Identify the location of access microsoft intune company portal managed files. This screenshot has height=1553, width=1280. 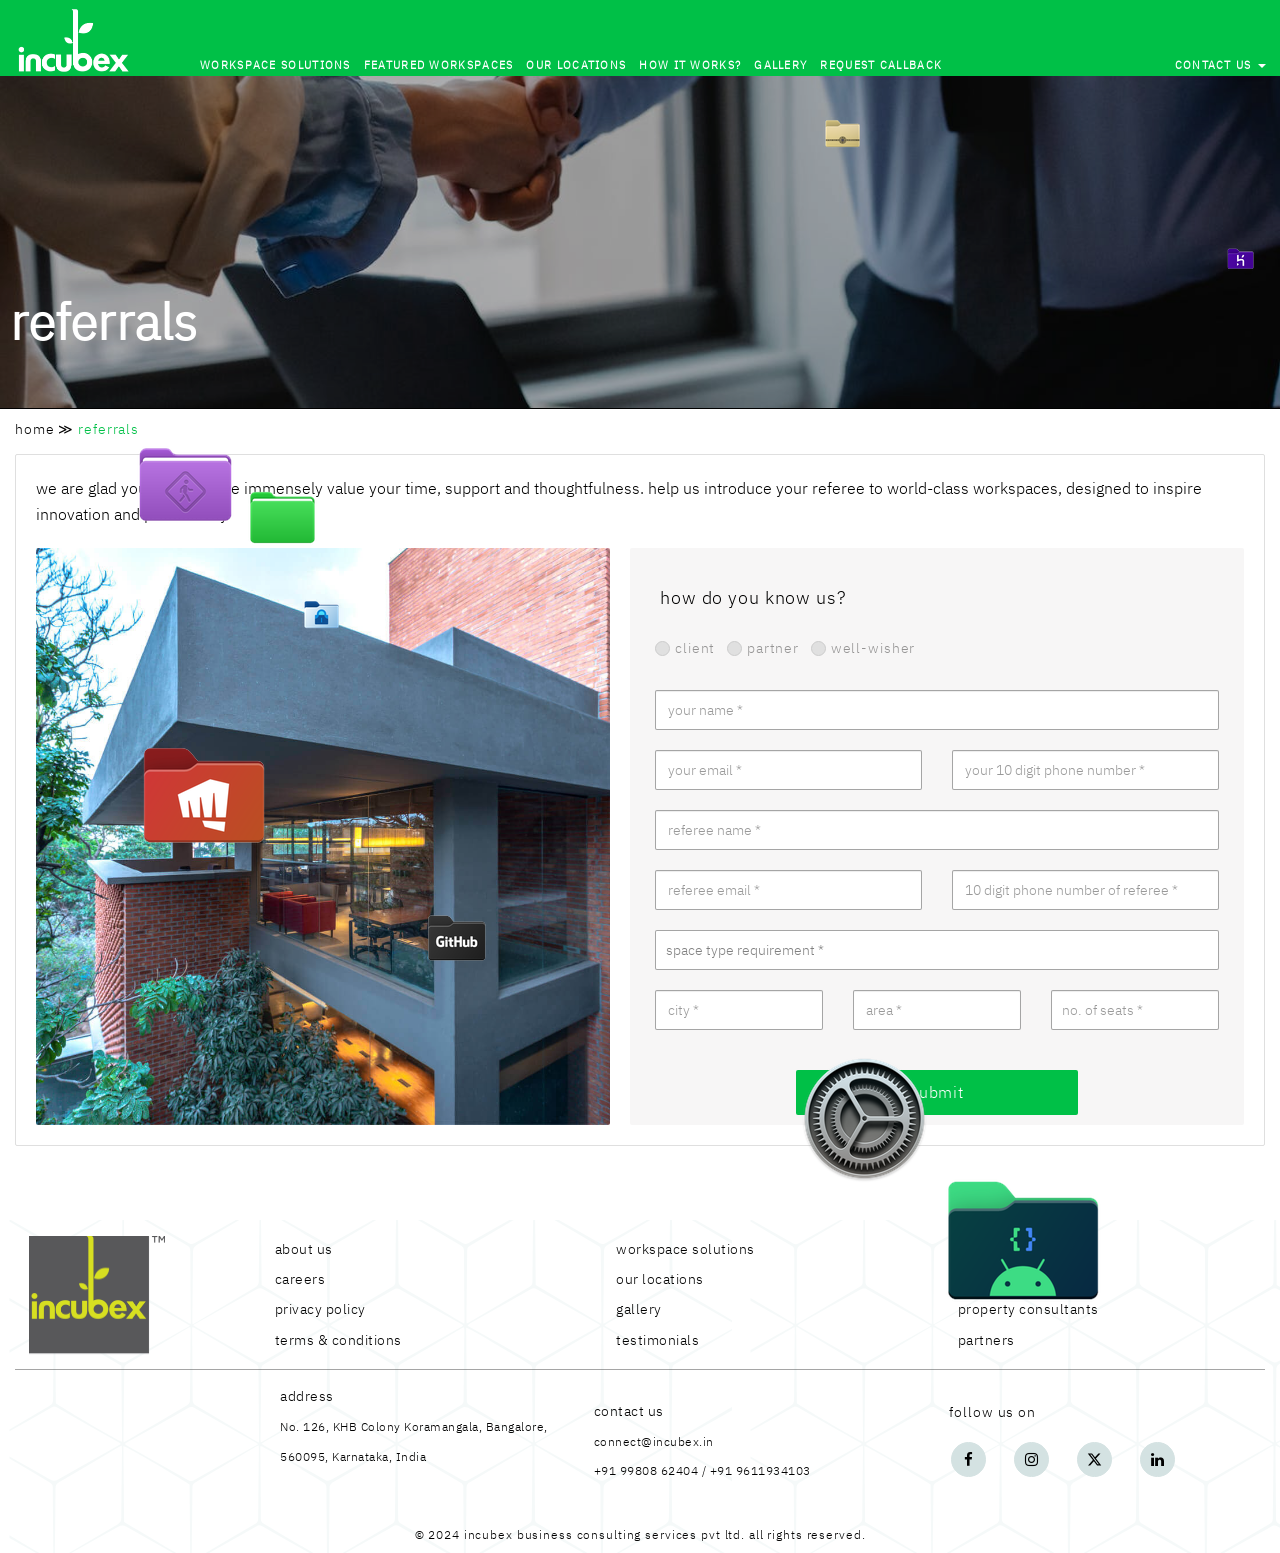
(321, 615).